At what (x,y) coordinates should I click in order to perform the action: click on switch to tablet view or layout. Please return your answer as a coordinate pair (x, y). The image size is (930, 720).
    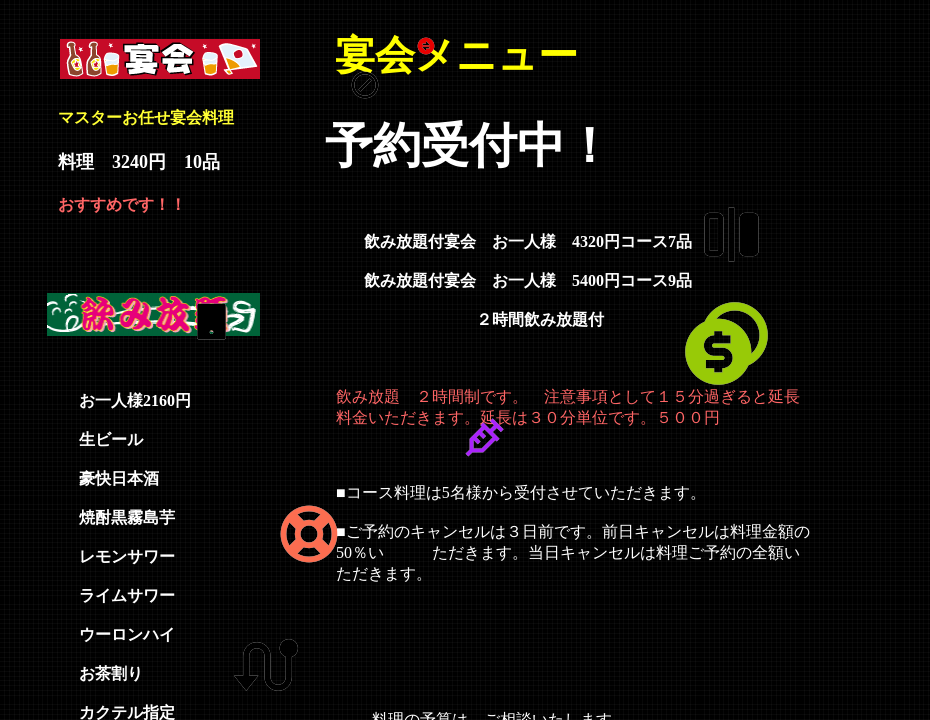
    Looking at the image, I should click on (211, 321).